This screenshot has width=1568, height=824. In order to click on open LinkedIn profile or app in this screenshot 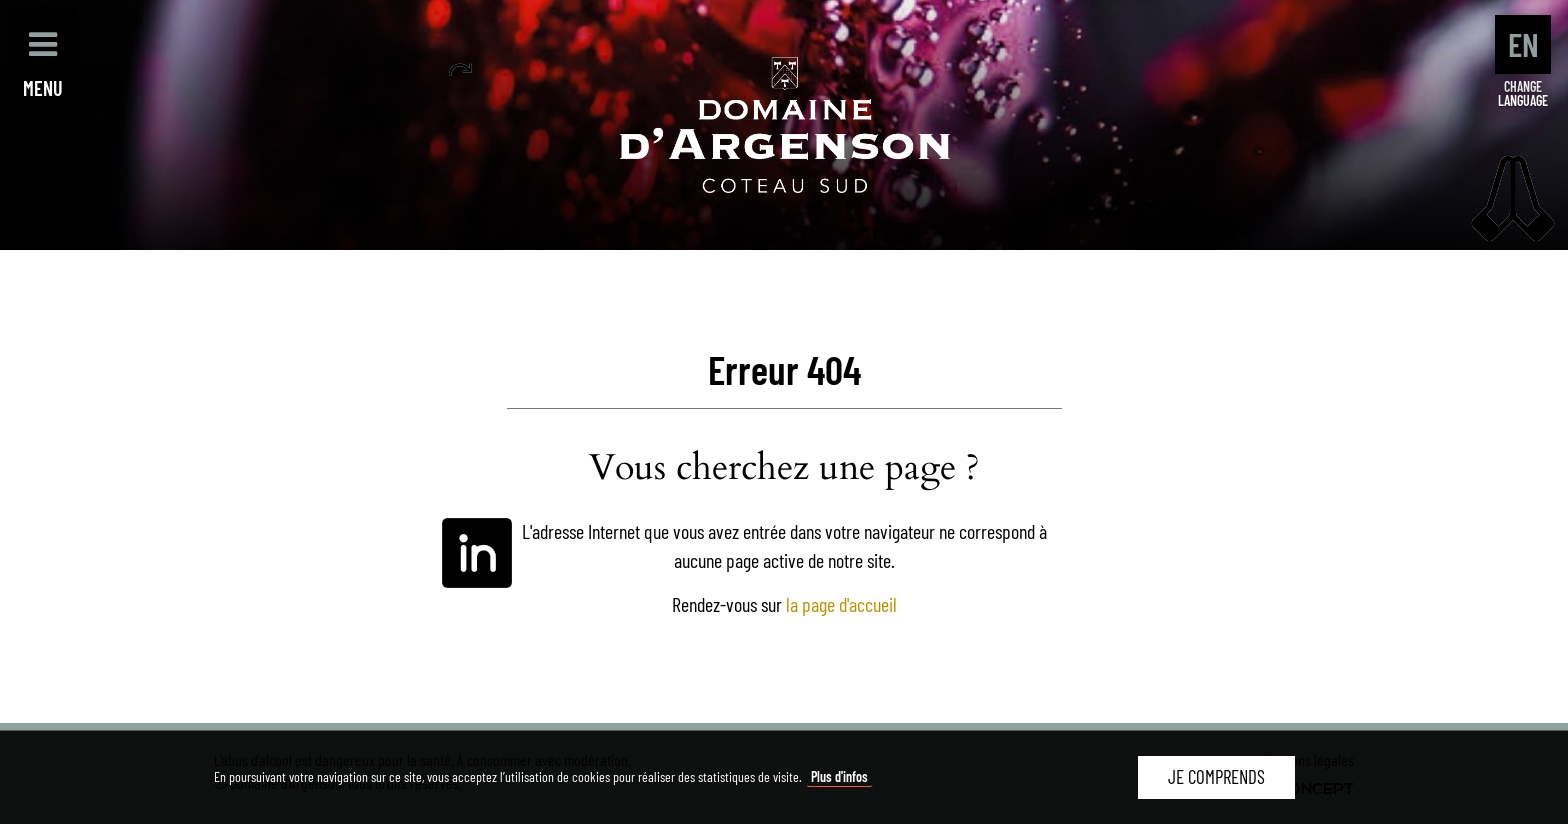, I will do `click(477, 553)`.